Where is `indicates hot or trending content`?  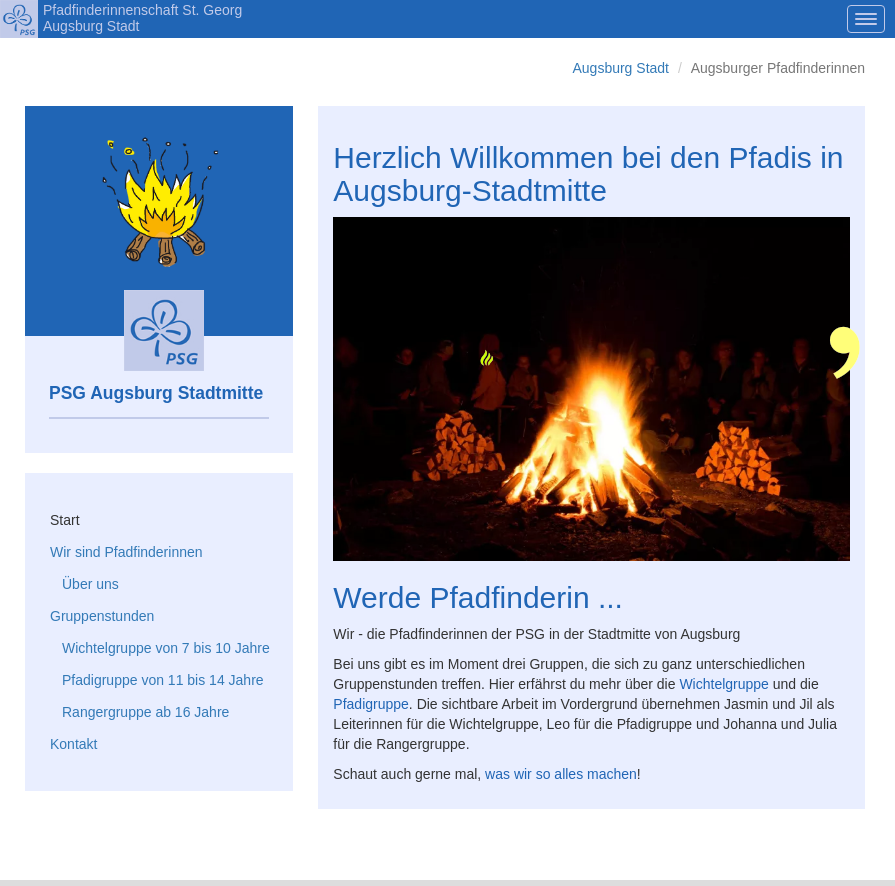 indicates hot or trending content is located at coordinates (487, 358).